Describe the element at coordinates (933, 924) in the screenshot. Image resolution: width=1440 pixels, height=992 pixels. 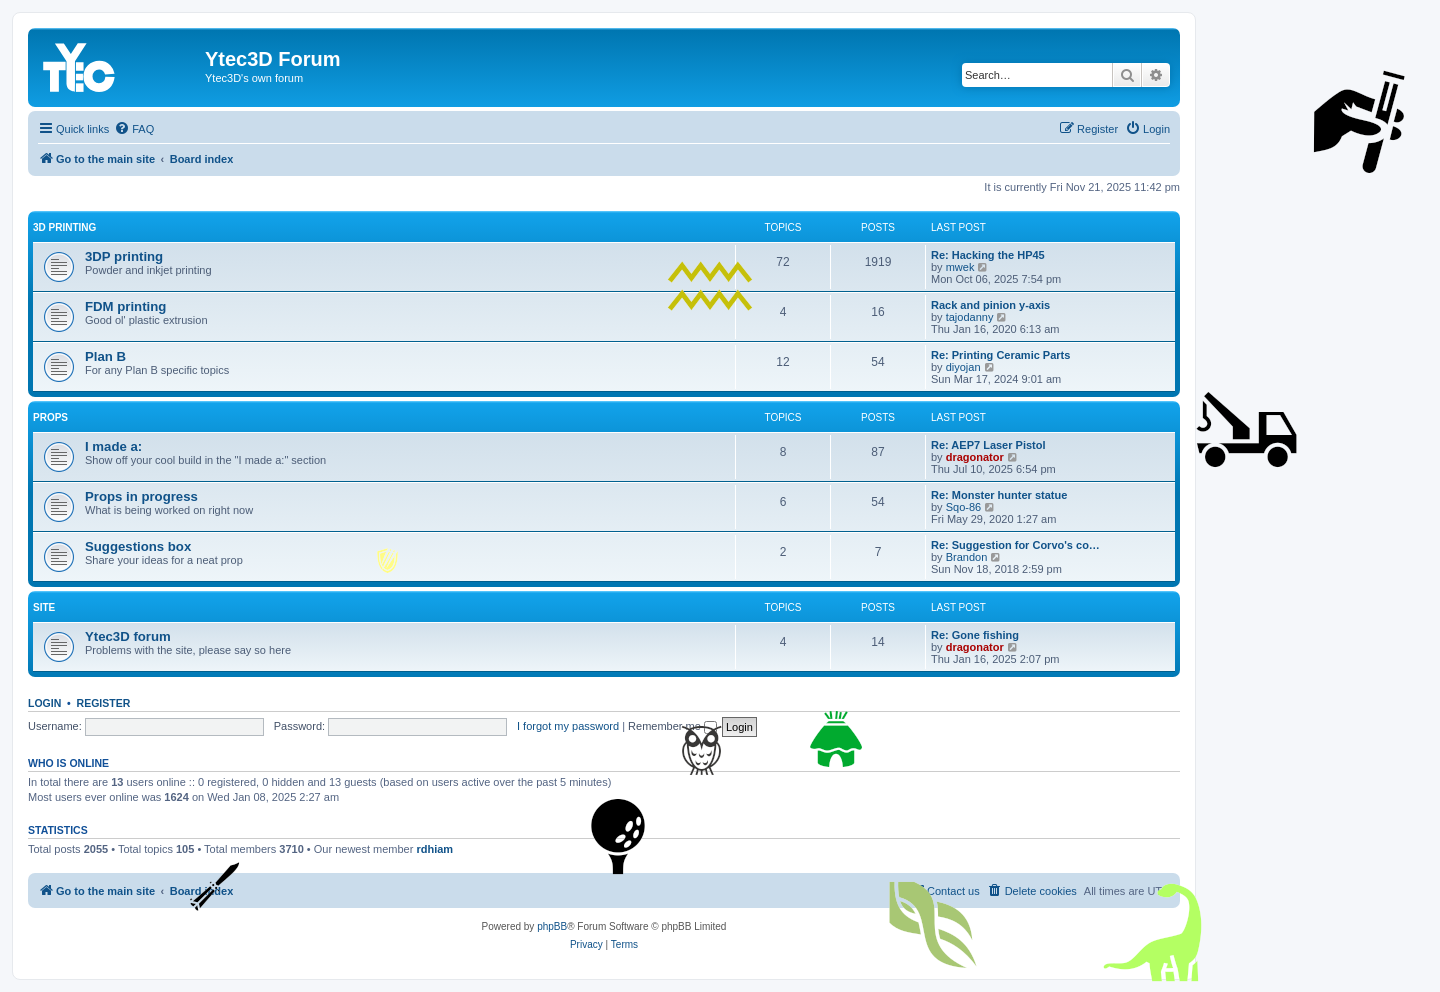
I see `activate tentacle attack ability` at that location.